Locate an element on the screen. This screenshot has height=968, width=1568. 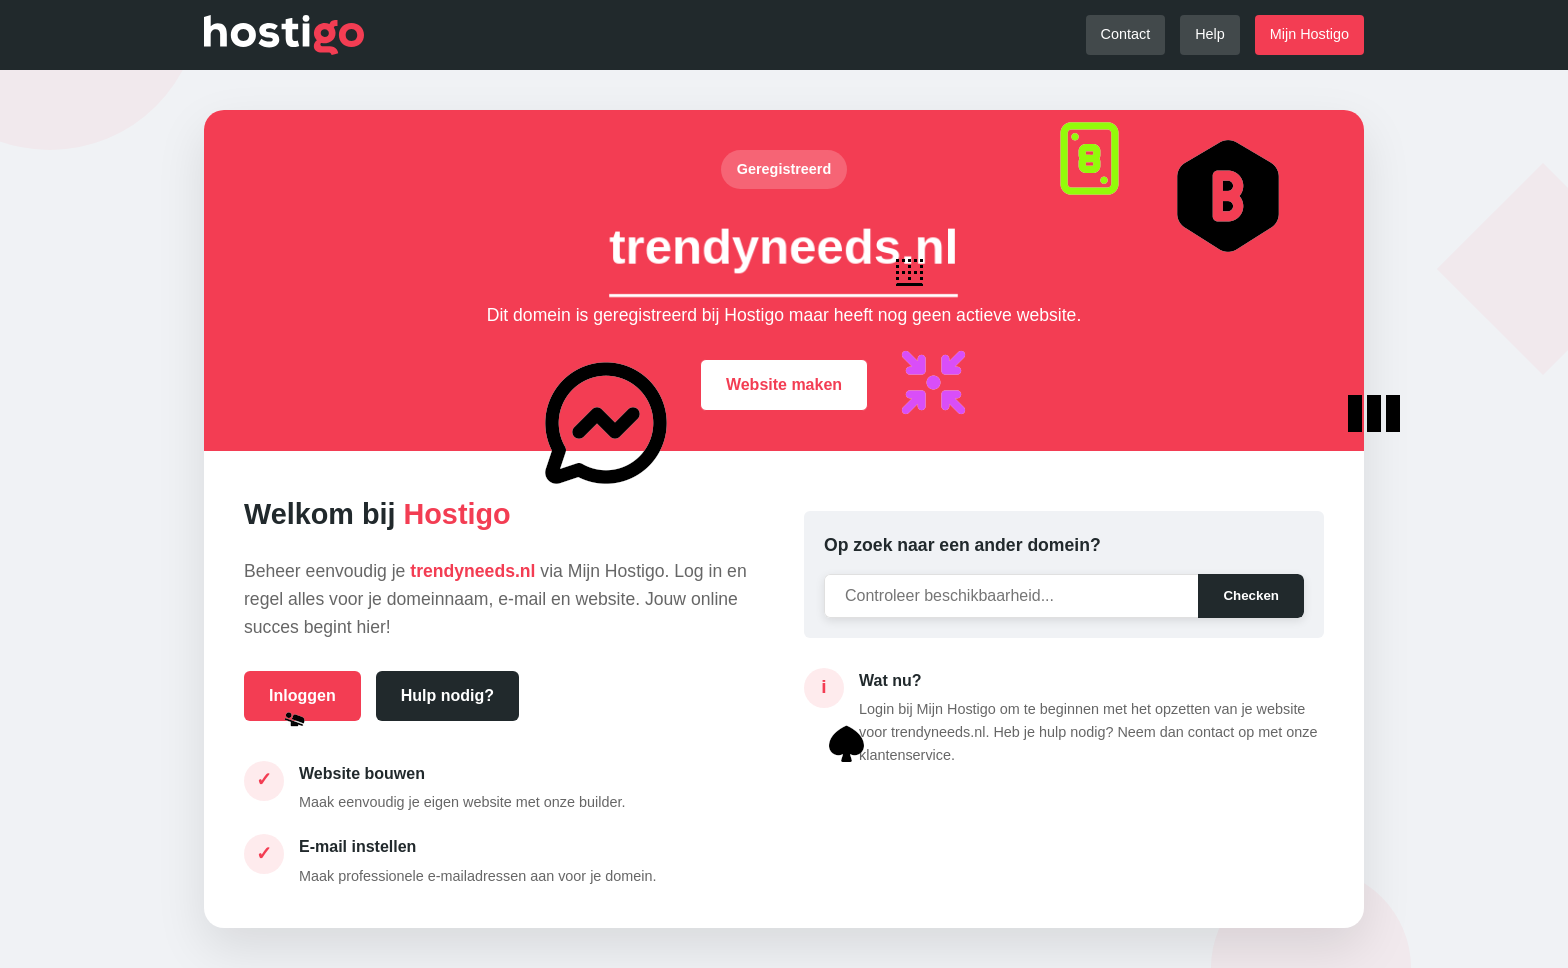
play card games or access a cards app is located at coordinates (846, 744).